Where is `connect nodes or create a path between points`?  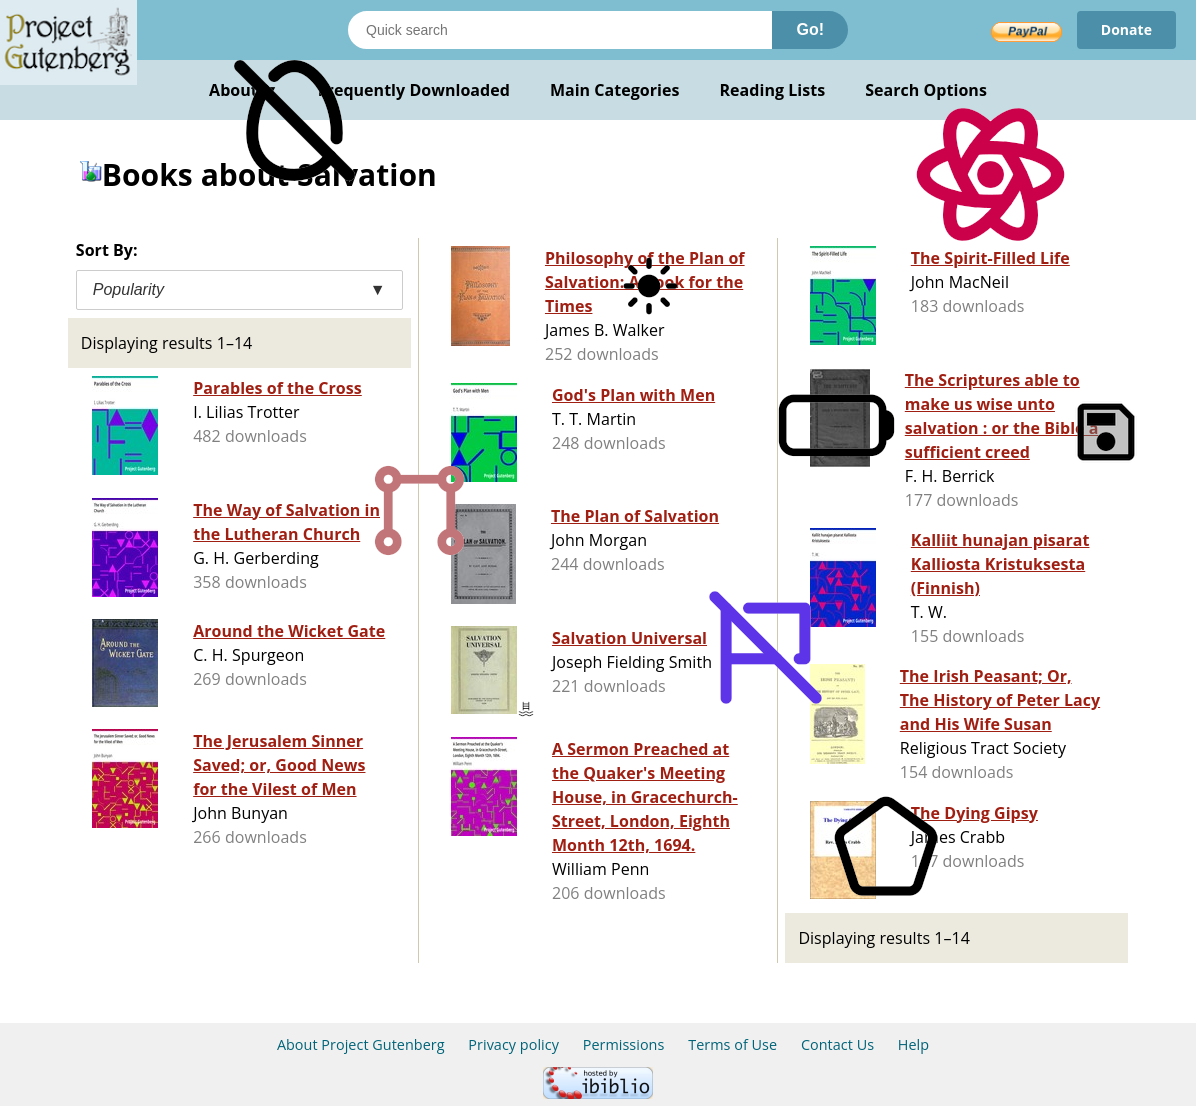 connect nodes or create a path between points is located at coordinates (419, 510).